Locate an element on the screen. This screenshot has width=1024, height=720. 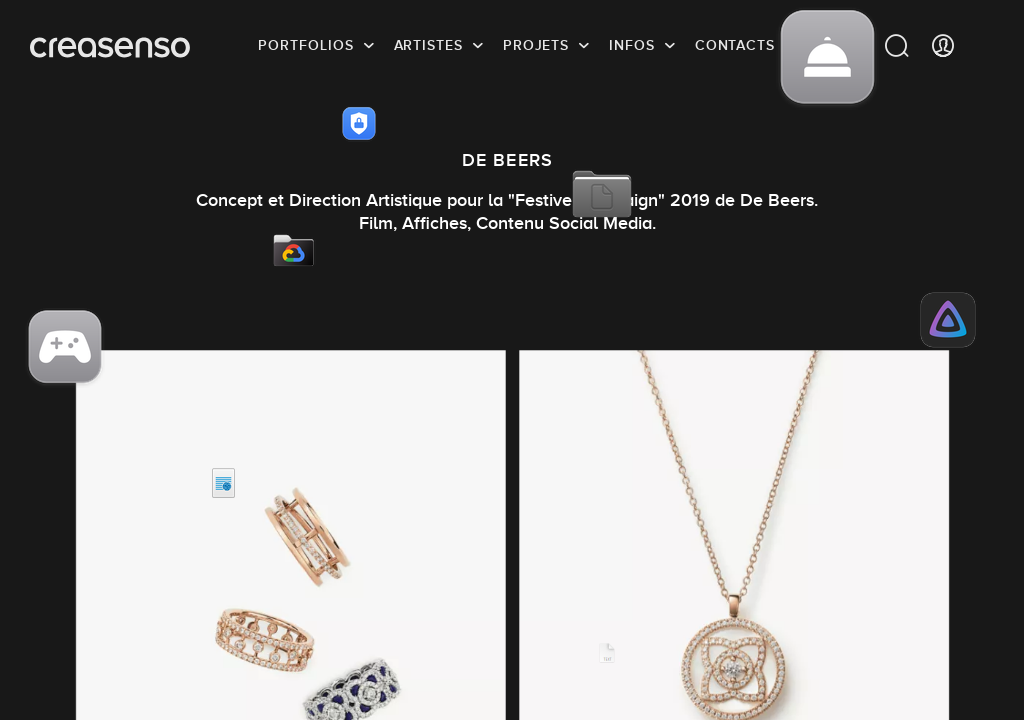
a web template or HTML document file is located at coordinates (223, 483).